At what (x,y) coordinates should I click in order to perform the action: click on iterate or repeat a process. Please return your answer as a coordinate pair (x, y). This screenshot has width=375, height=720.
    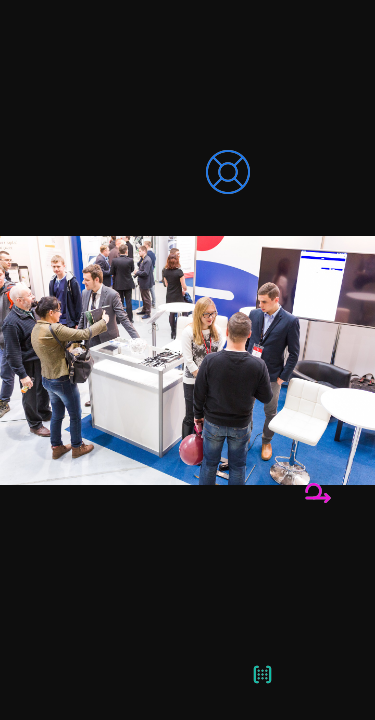
    Looking at the image, I should click on (318, 493).